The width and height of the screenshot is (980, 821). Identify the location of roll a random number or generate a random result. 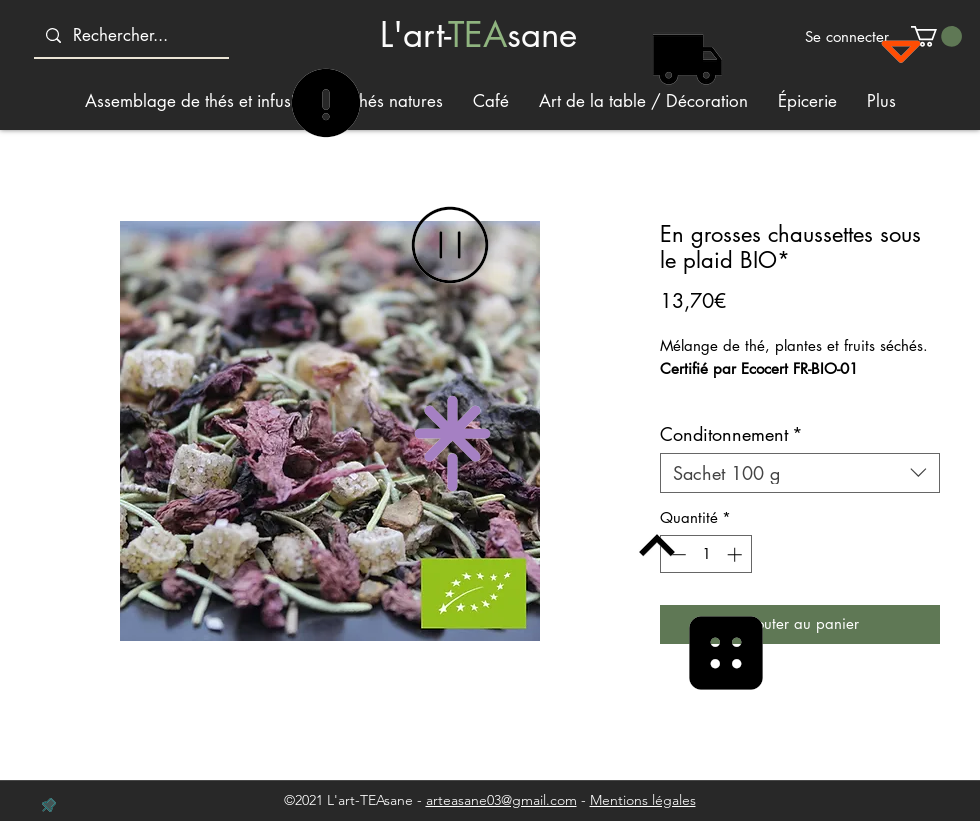
(726, 653).